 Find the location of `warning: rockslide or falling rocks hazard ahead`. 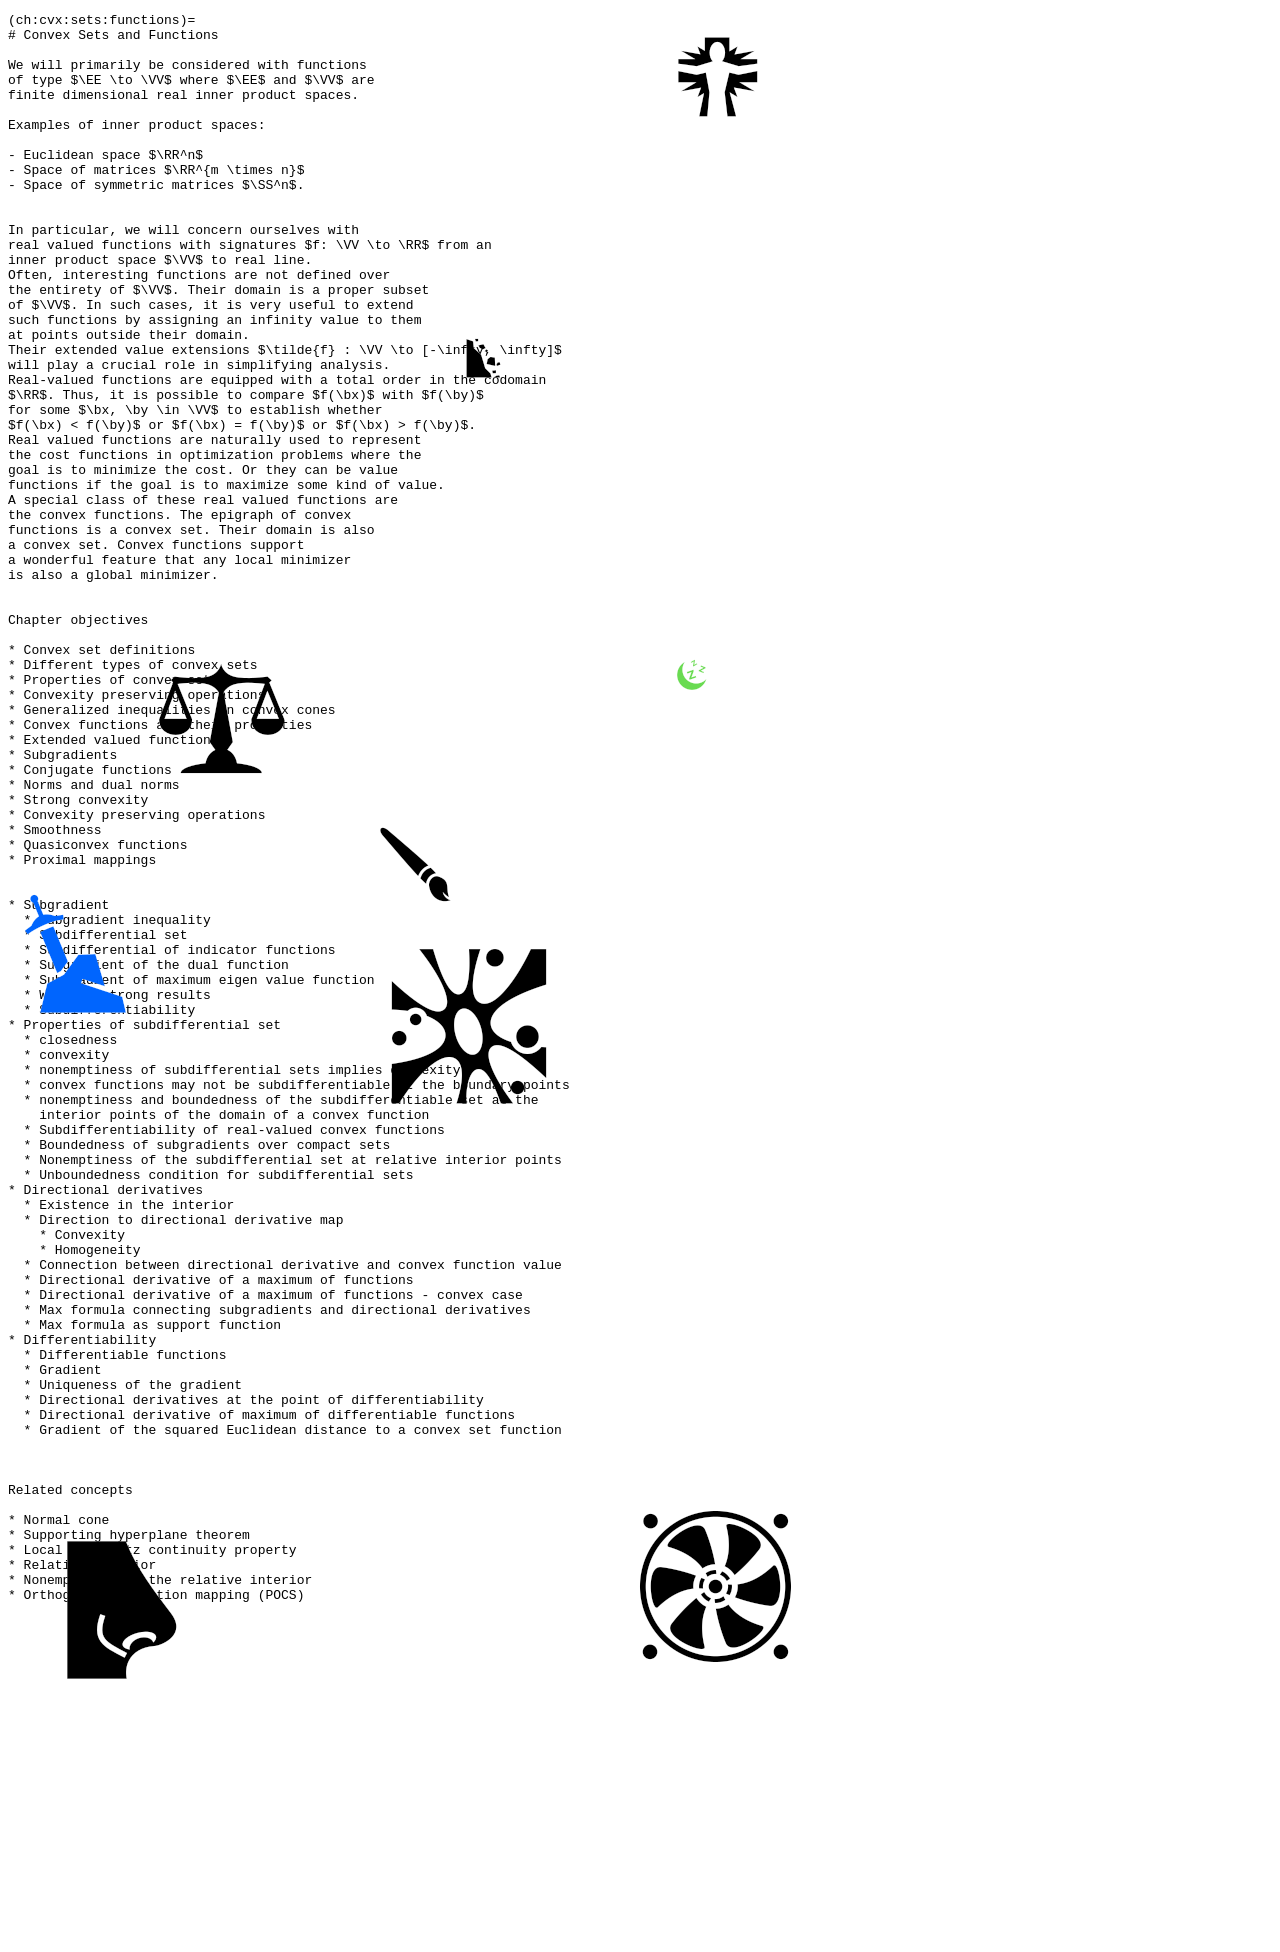

warning: rockslide or falling rocks hazard ahead is located at coordinates (486, 357).